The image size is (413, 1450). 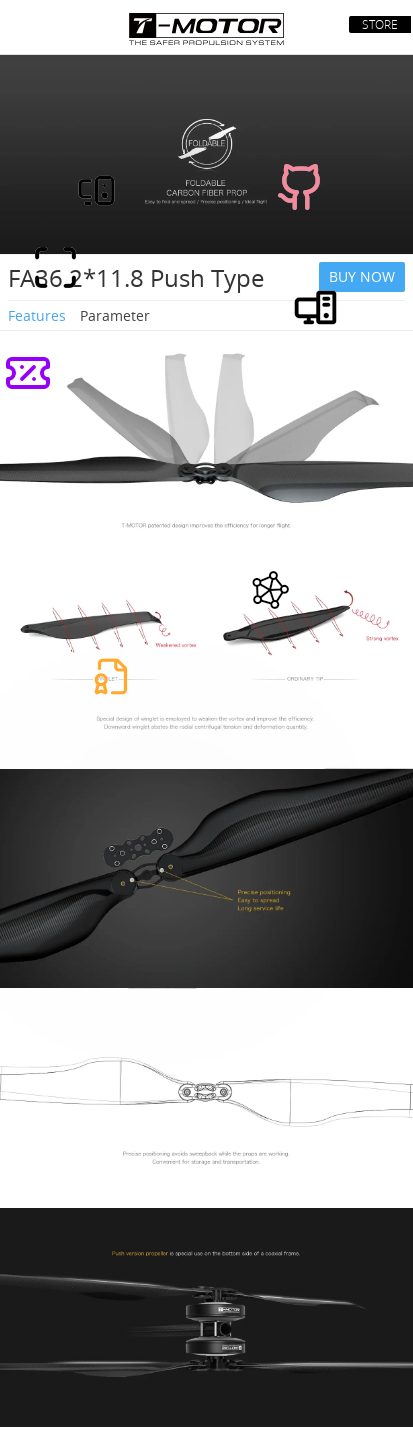 I want to click on access monitor and speaker settings, so click(x=96, y=190).